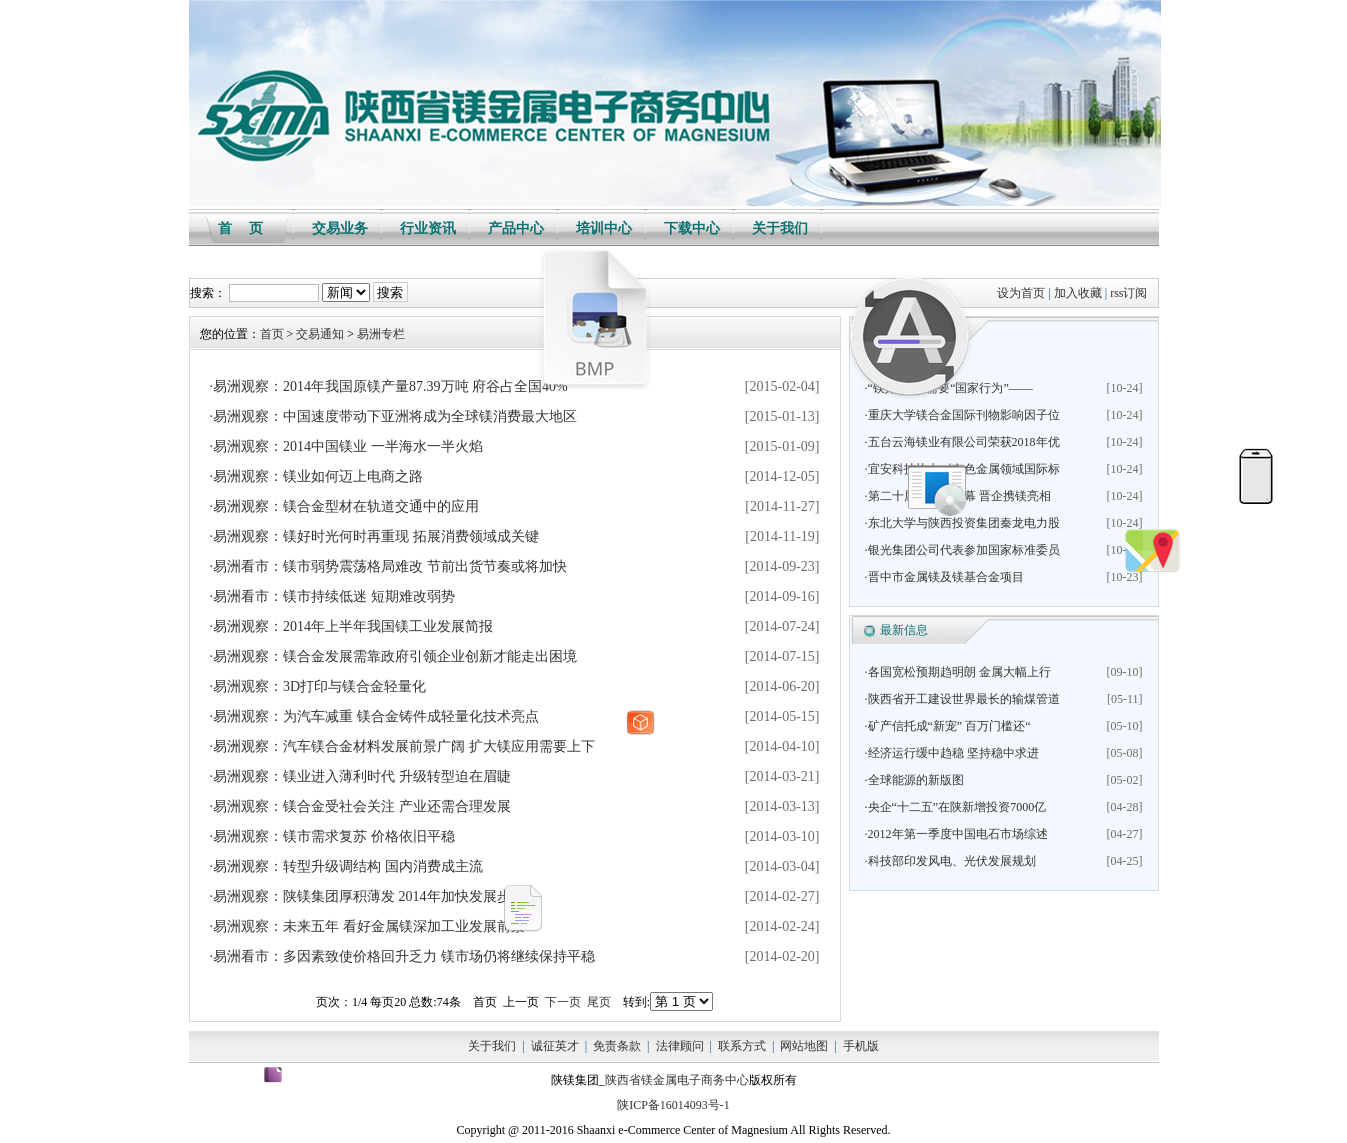  Describe the element at coordinates (595, 320) in the screenshot. I see `a BMP image file` at that location.